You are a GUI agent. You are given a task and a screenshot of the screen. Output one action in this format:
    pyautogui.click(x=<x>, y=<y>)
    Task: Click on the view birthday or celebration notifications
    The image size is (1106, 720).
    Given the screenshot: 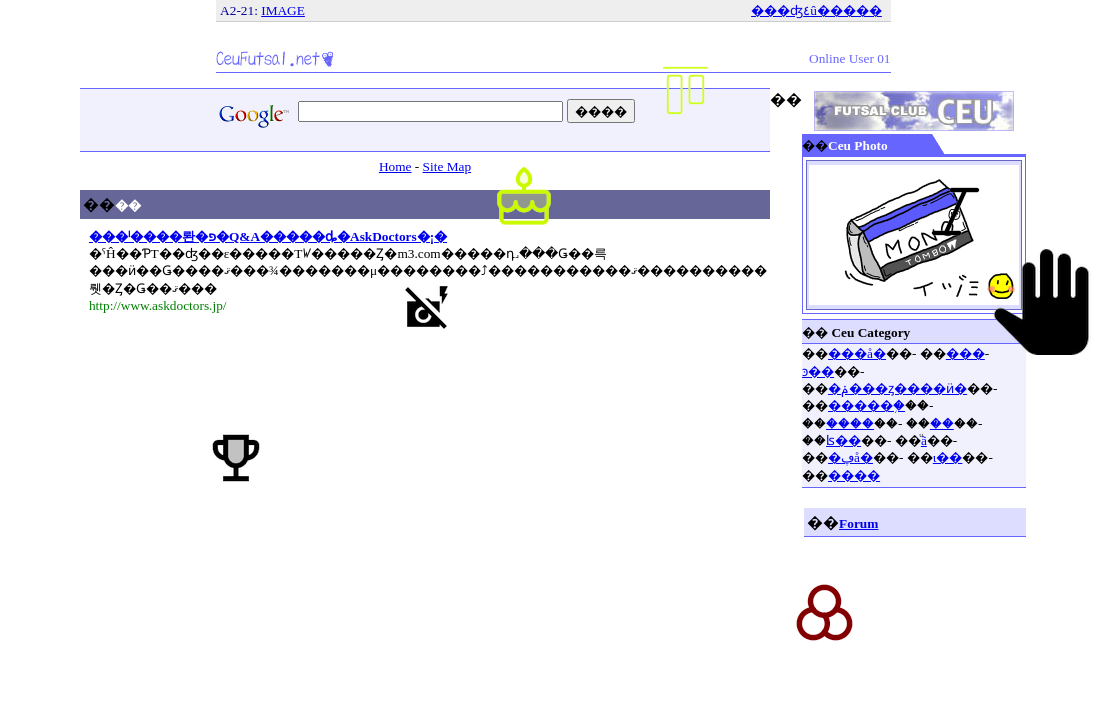 What is the action you would take?
    pyautogui.click(x=524, y=200)
    